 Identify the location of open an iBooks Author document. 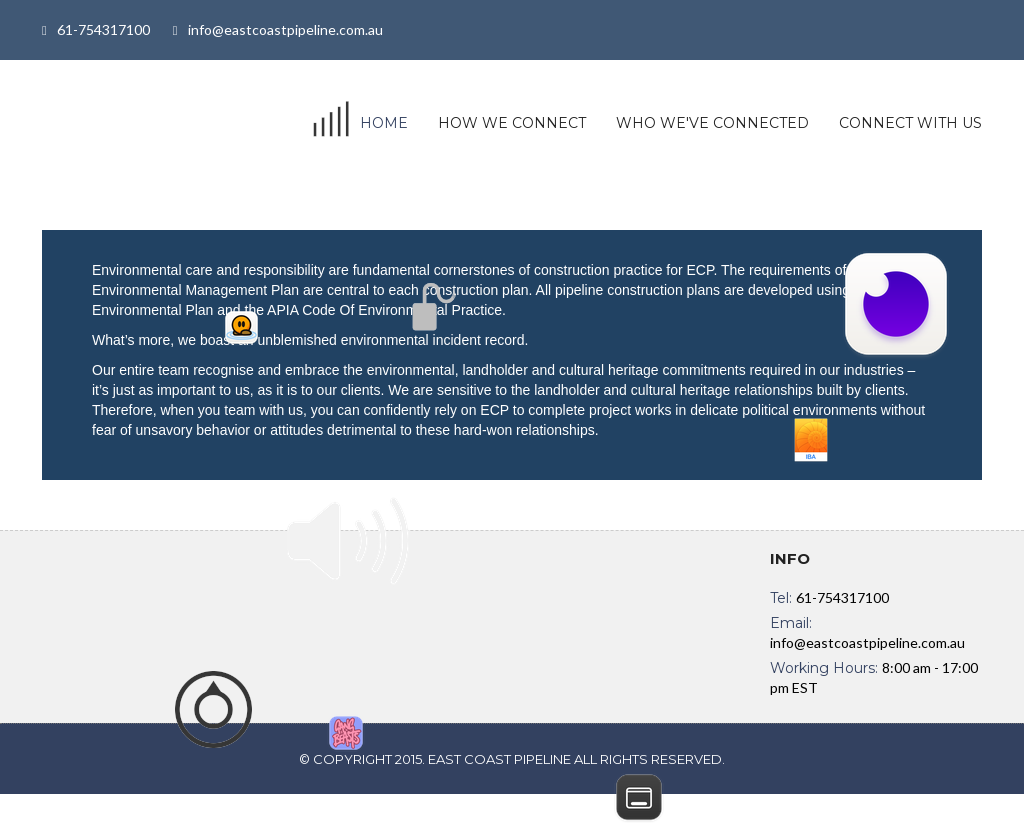
(811, 441).